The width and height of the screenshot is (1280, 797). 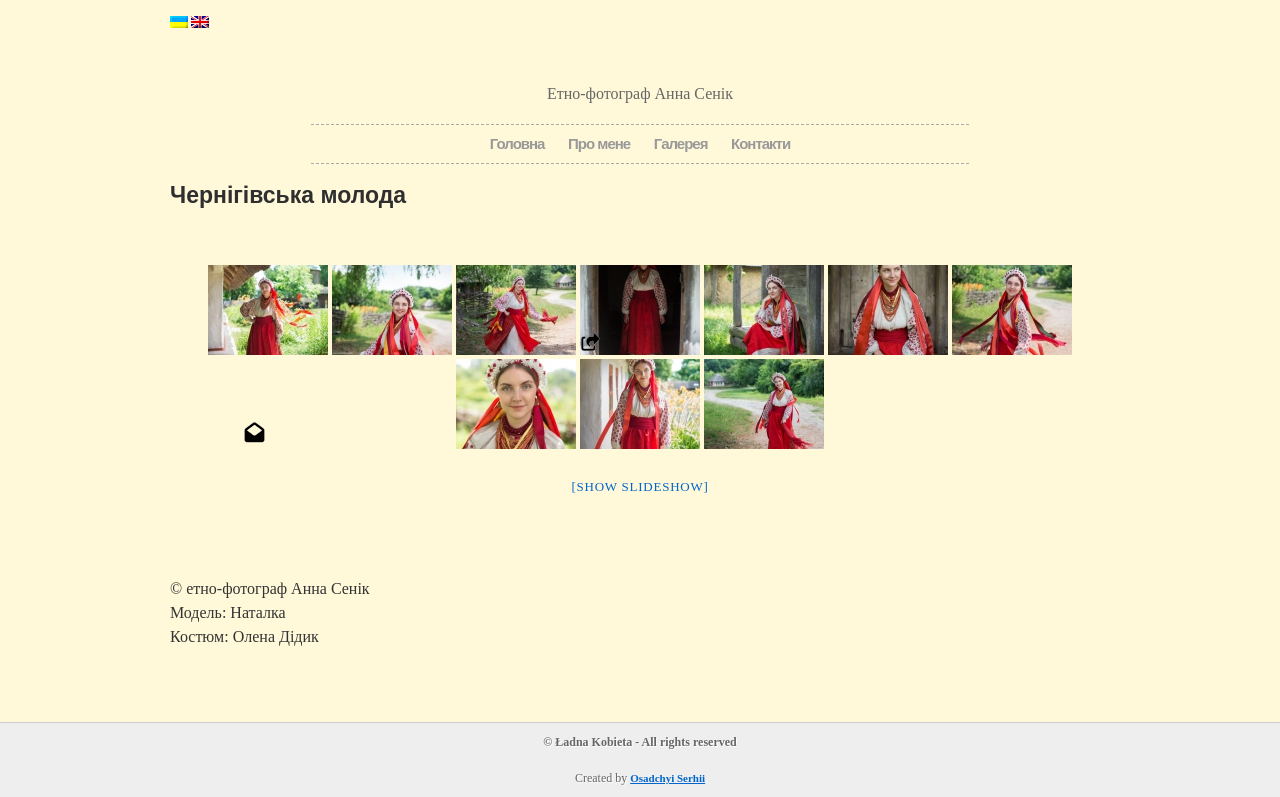 What do you see at coordinates (590, 342) in the screenshot?
I see `share content to another app or platform` at bounding box center [590, 342].